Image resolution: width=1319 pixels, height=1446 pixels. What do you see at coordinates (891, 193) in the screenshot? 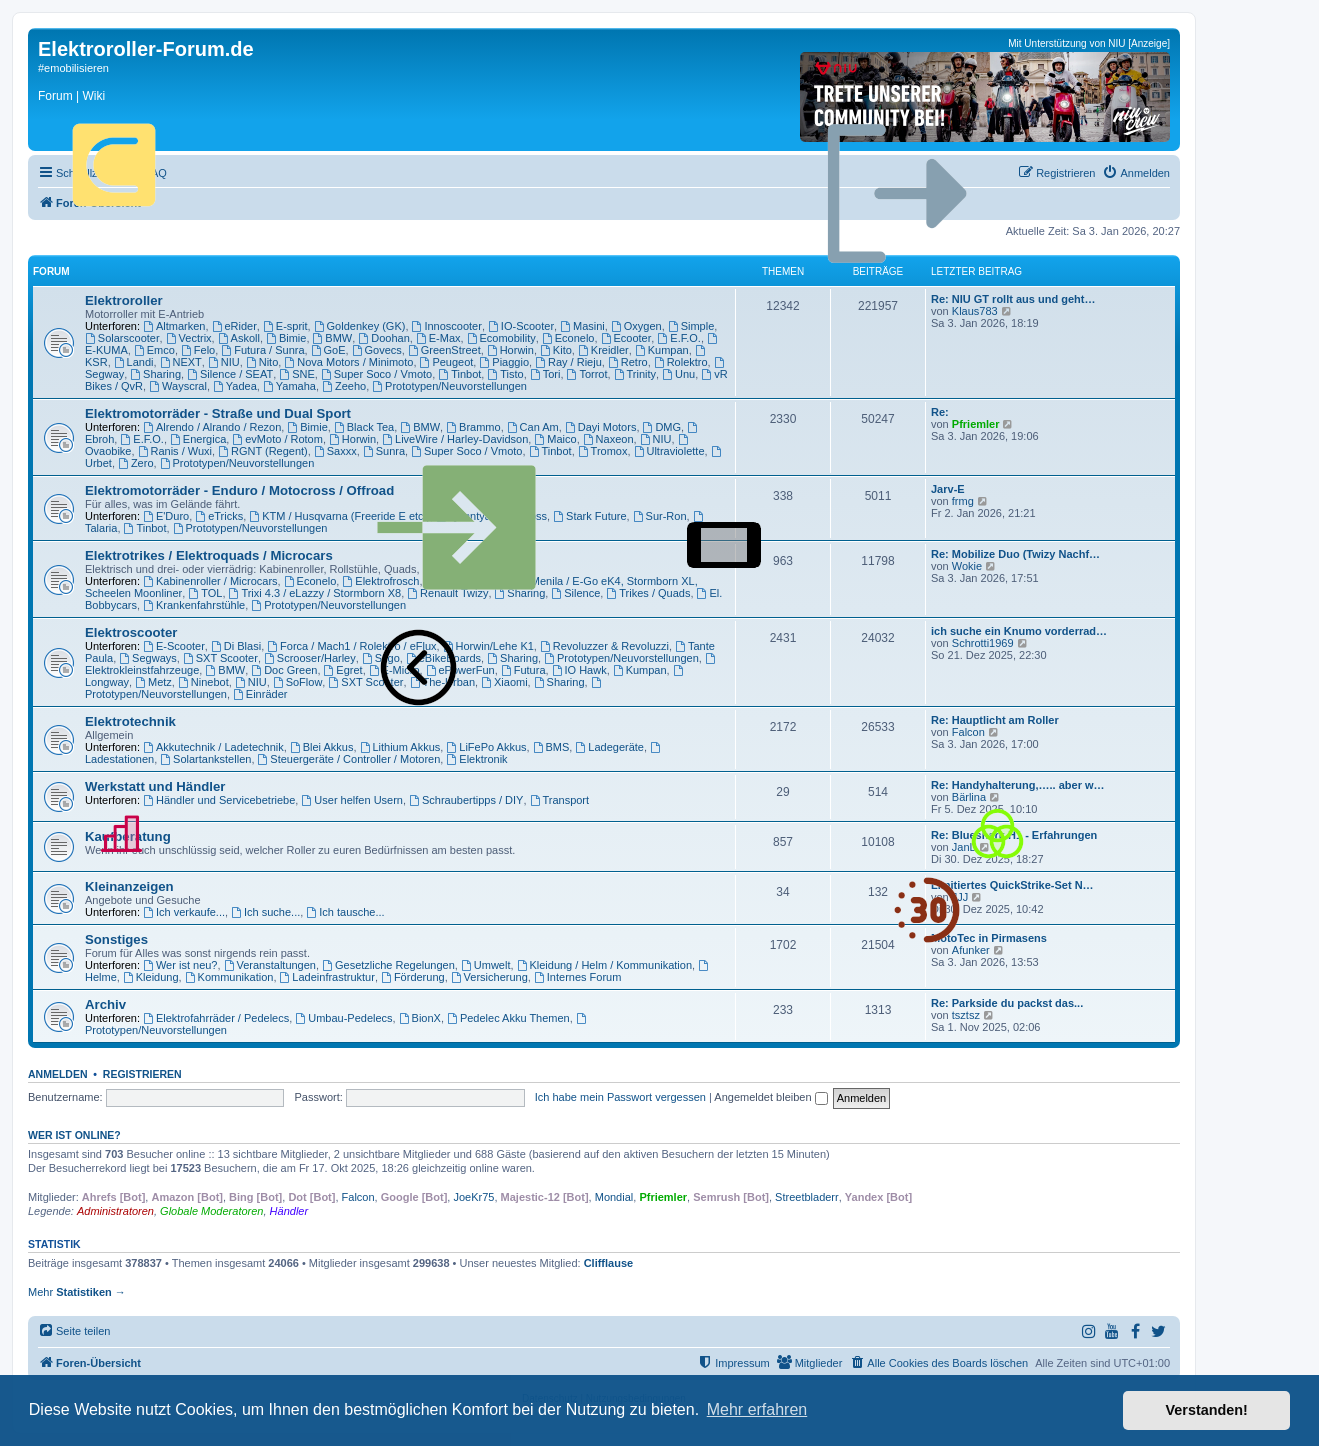
I see `sign out of your account` at bounding box center [891, 193].